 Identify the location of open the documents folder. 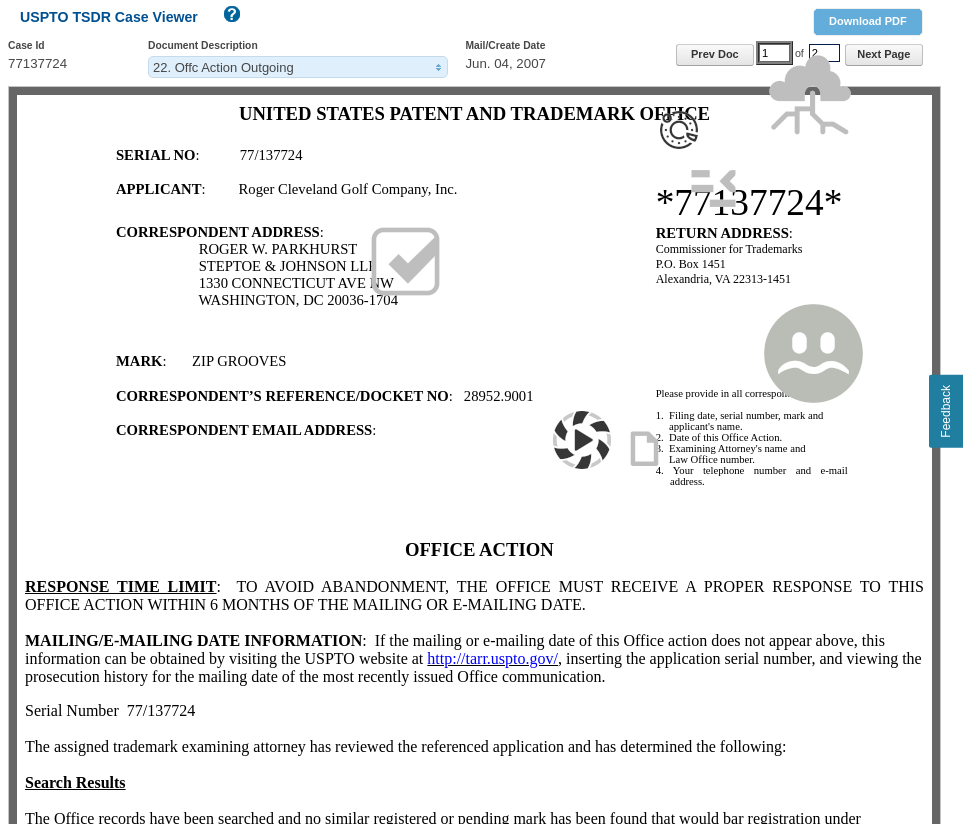
(644, 447).